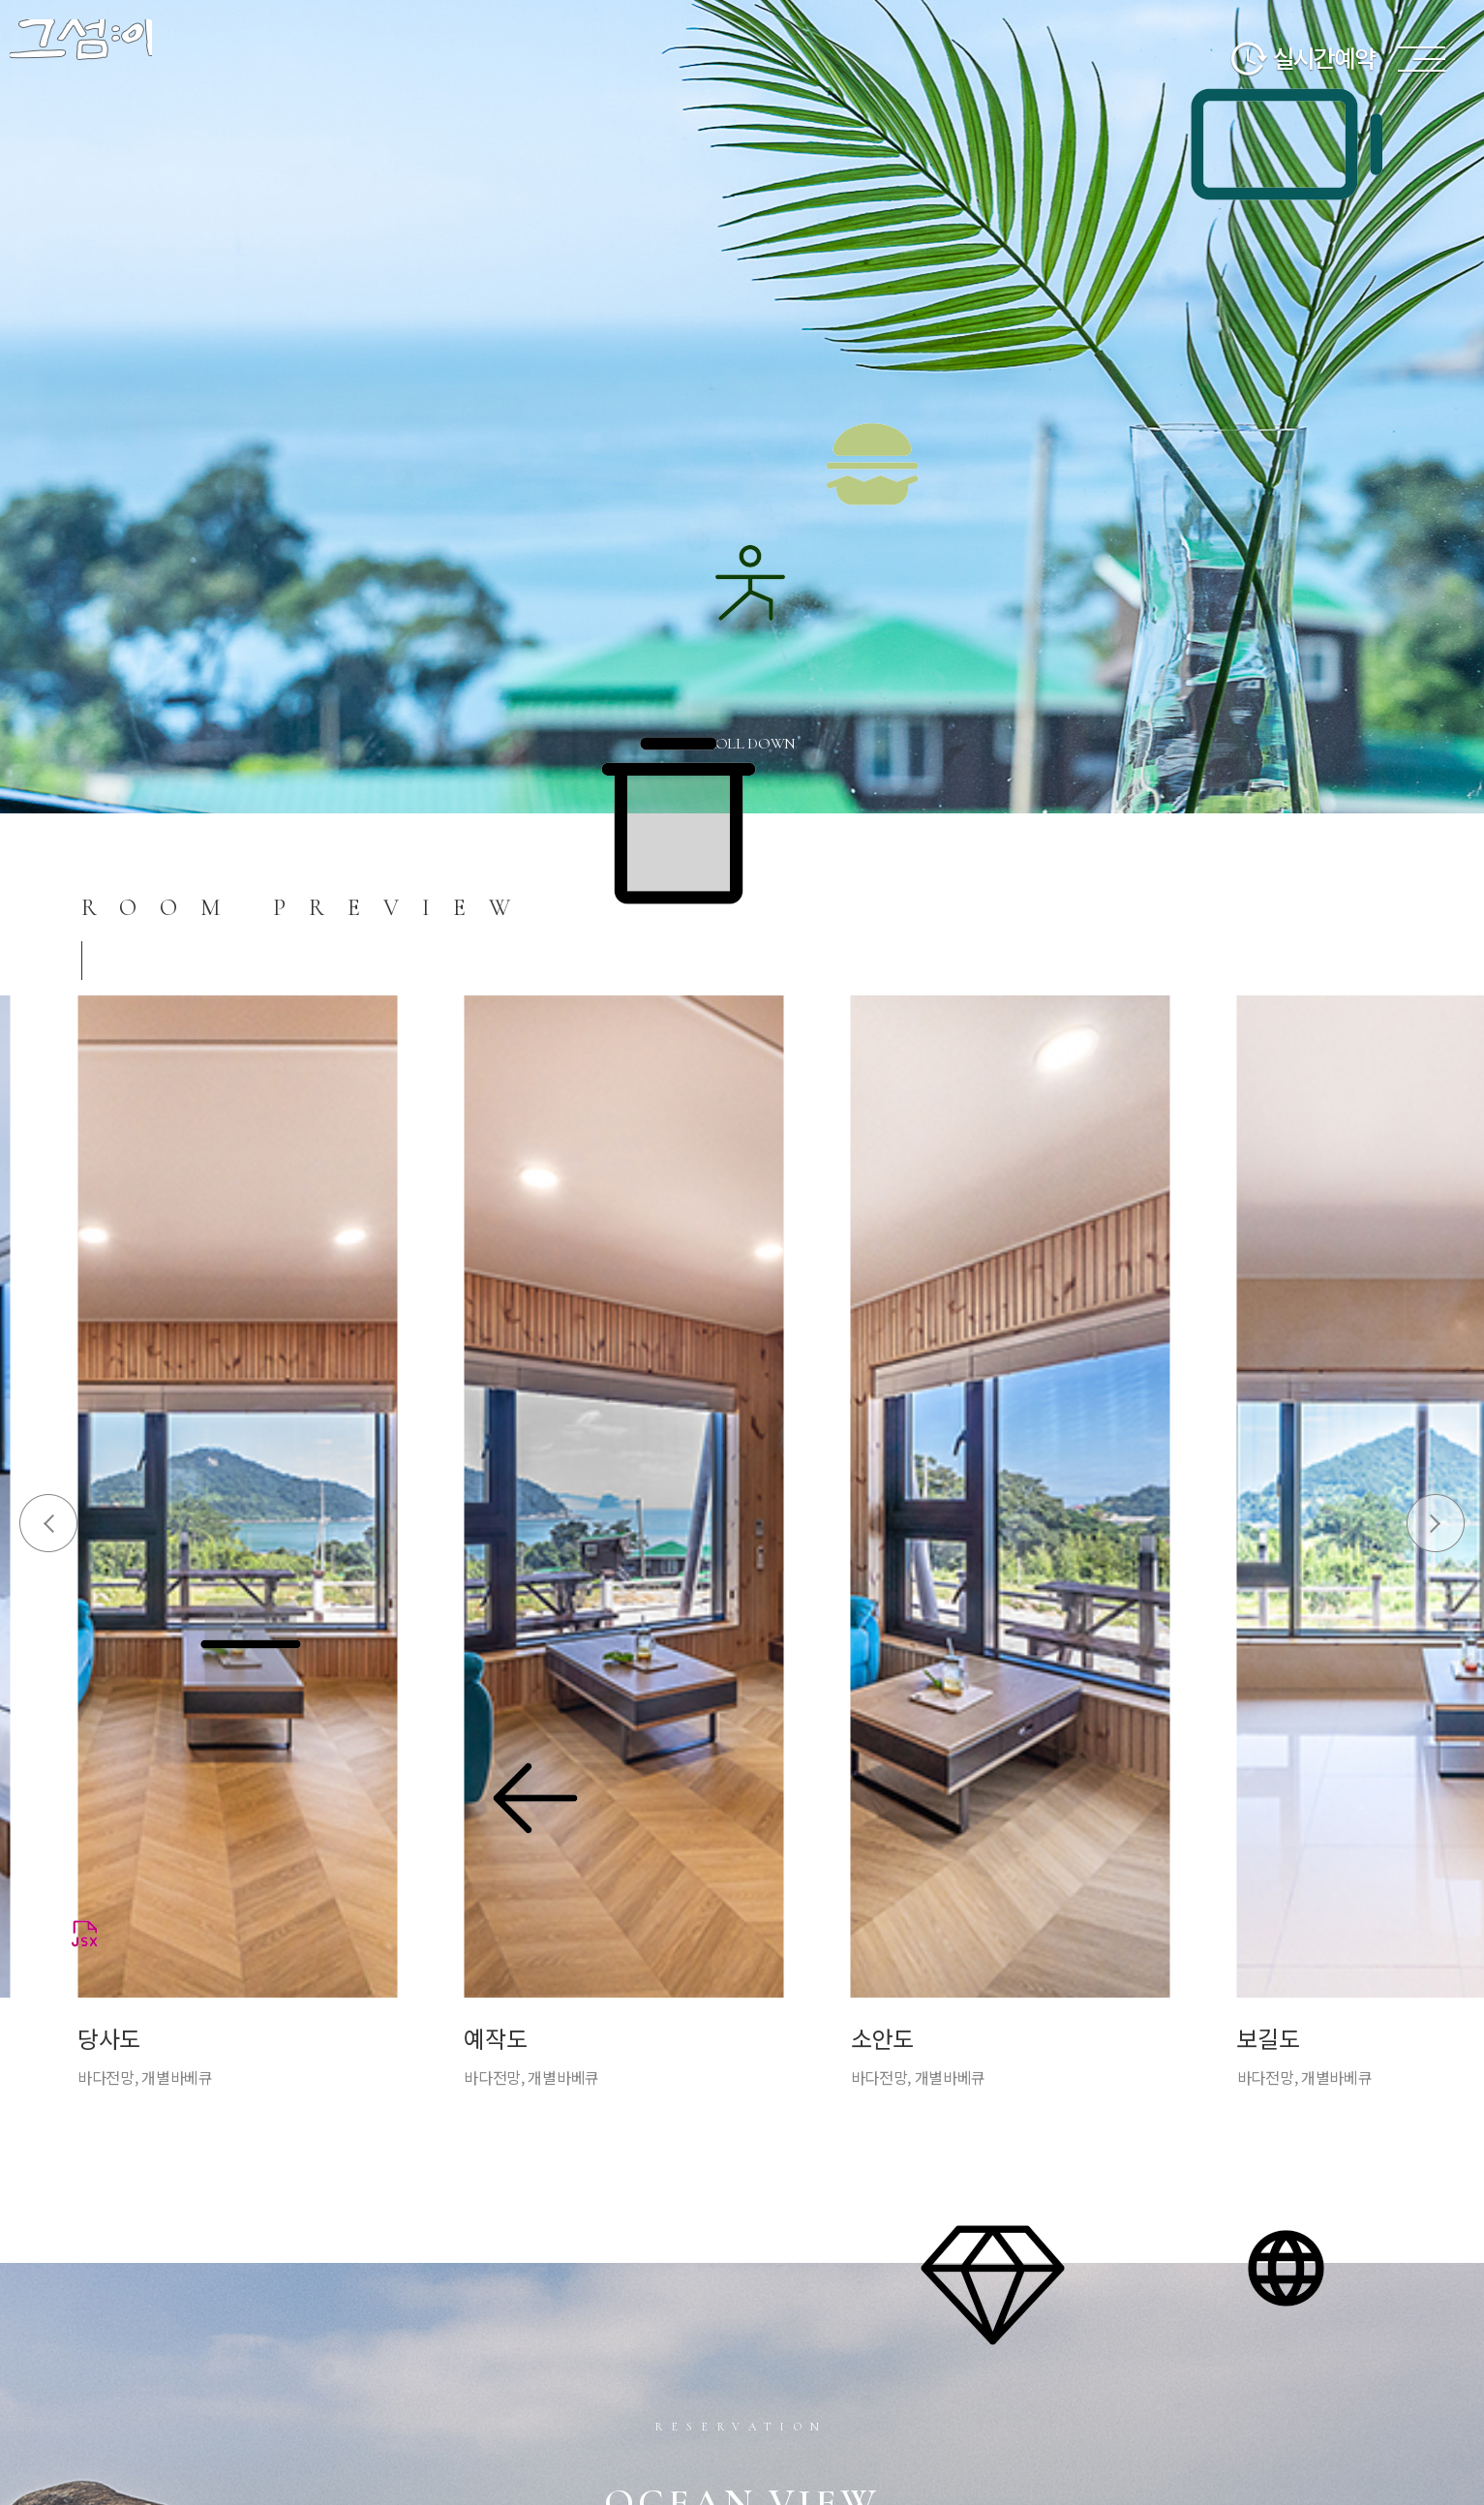 The image size is (1484, 2505). What do you see at coordinates (251, 1644) in the screenshot?
I see `decrease quantity or value` at bounding box center [251, 1644].